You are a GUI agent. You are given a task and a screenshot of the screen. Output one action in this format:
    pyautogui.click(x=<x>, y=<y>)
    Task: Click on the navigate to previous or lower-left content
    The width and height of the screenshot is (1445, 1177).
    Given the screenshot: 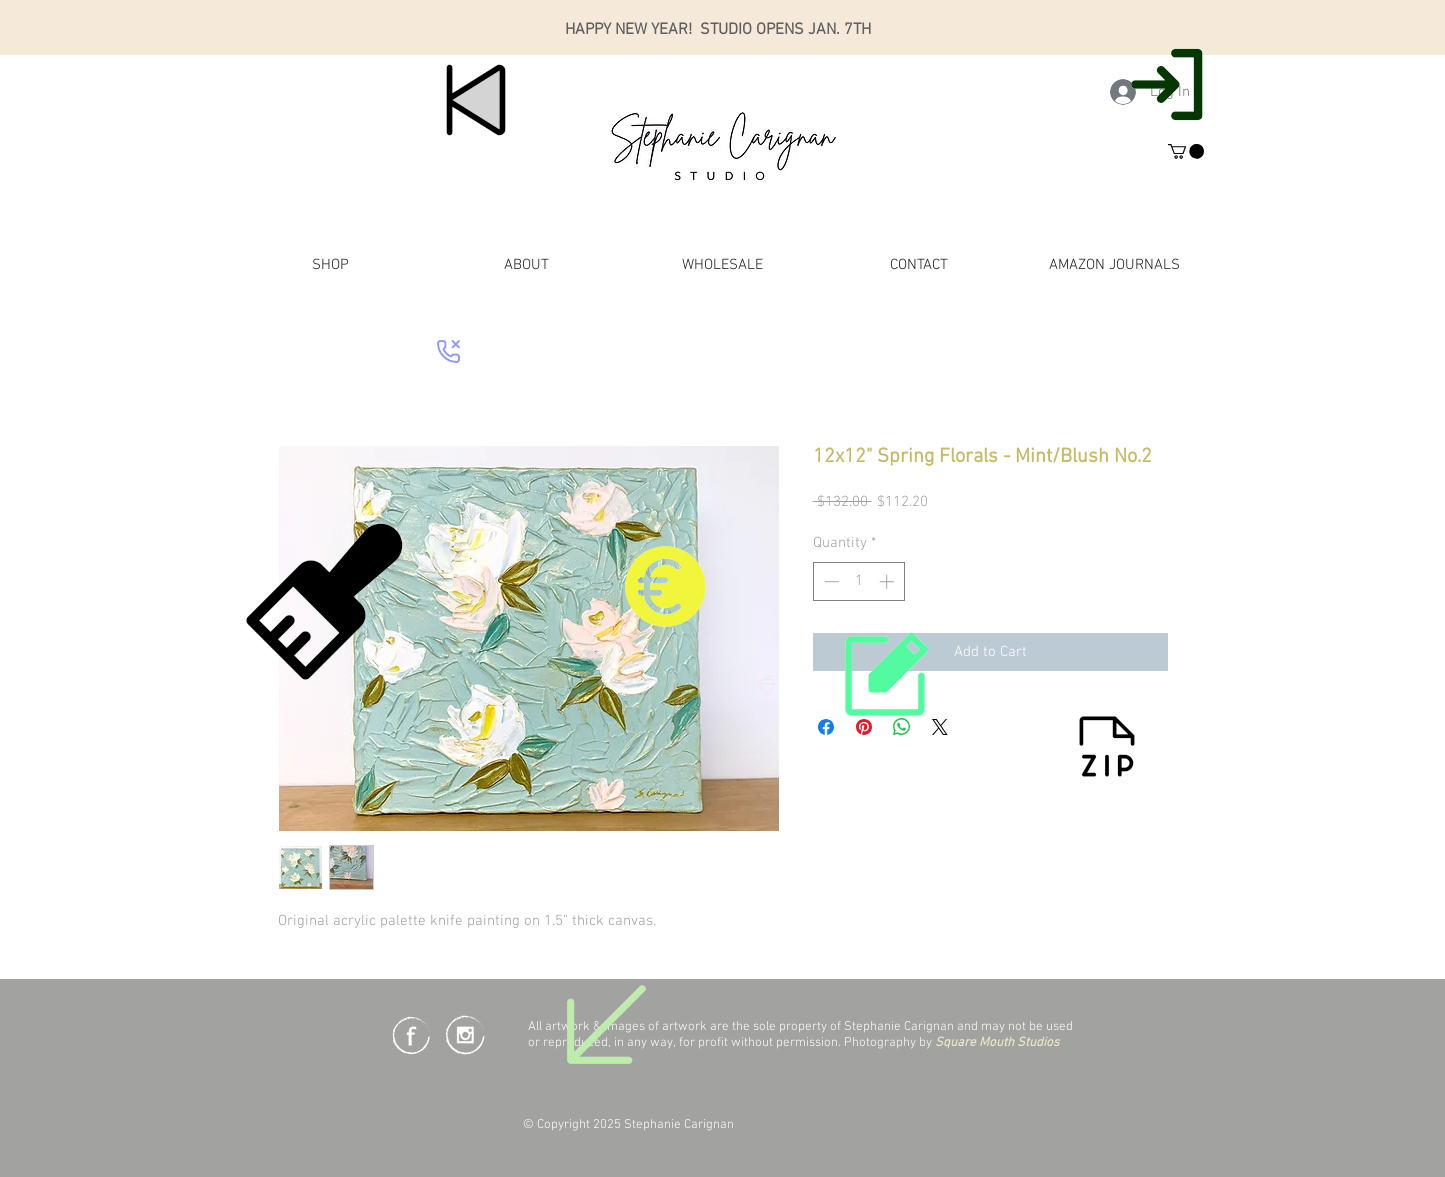 What is the action you would take?
    pyautogui.click(x=606, y=1024)
    